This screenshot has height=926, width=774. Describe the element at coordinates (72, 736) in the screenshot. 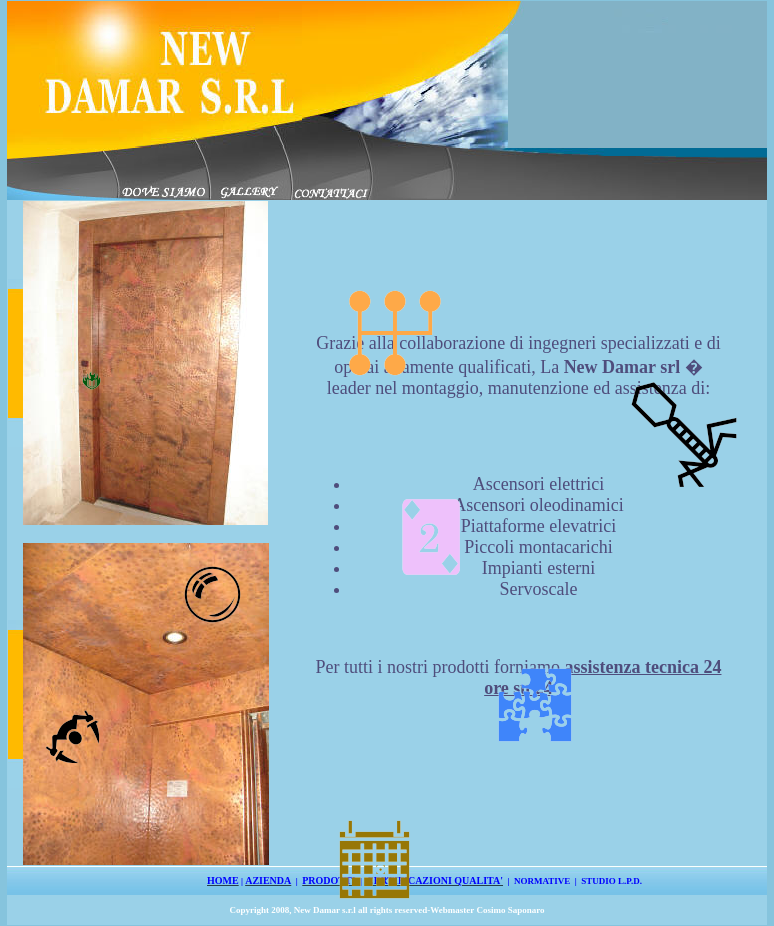

I see `select rogue character class` at that location.